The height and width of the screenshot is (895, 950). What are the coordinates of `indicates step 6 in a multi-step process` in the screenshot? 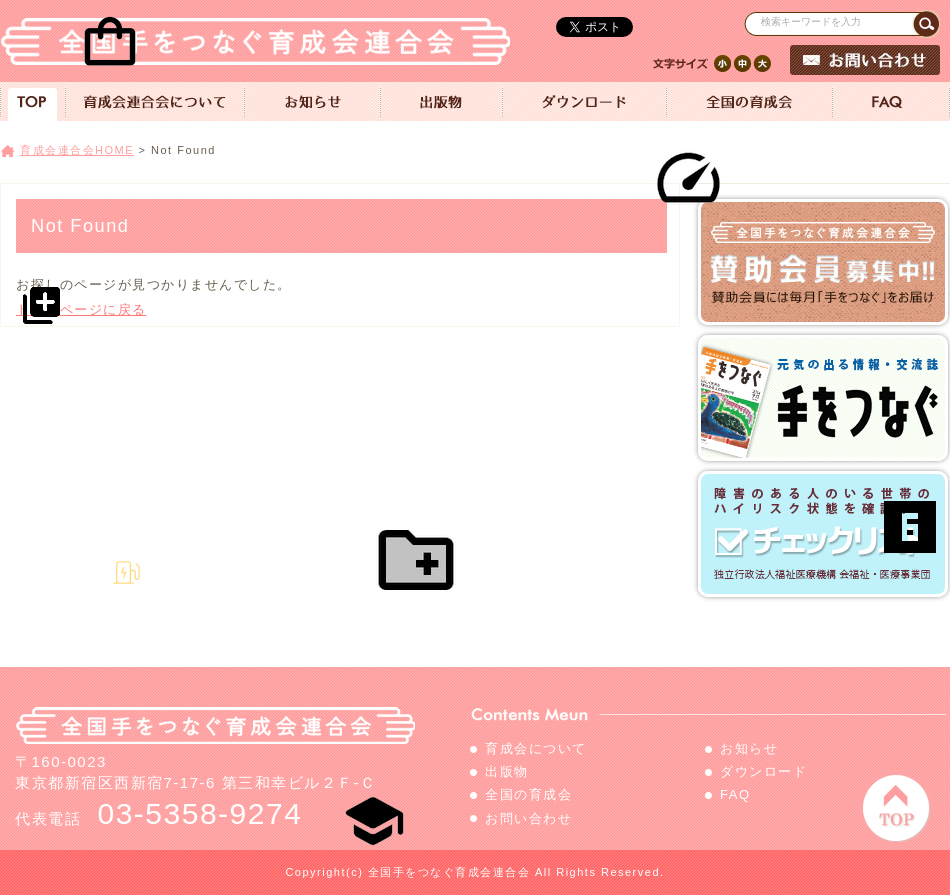 It's located at (910, 527).